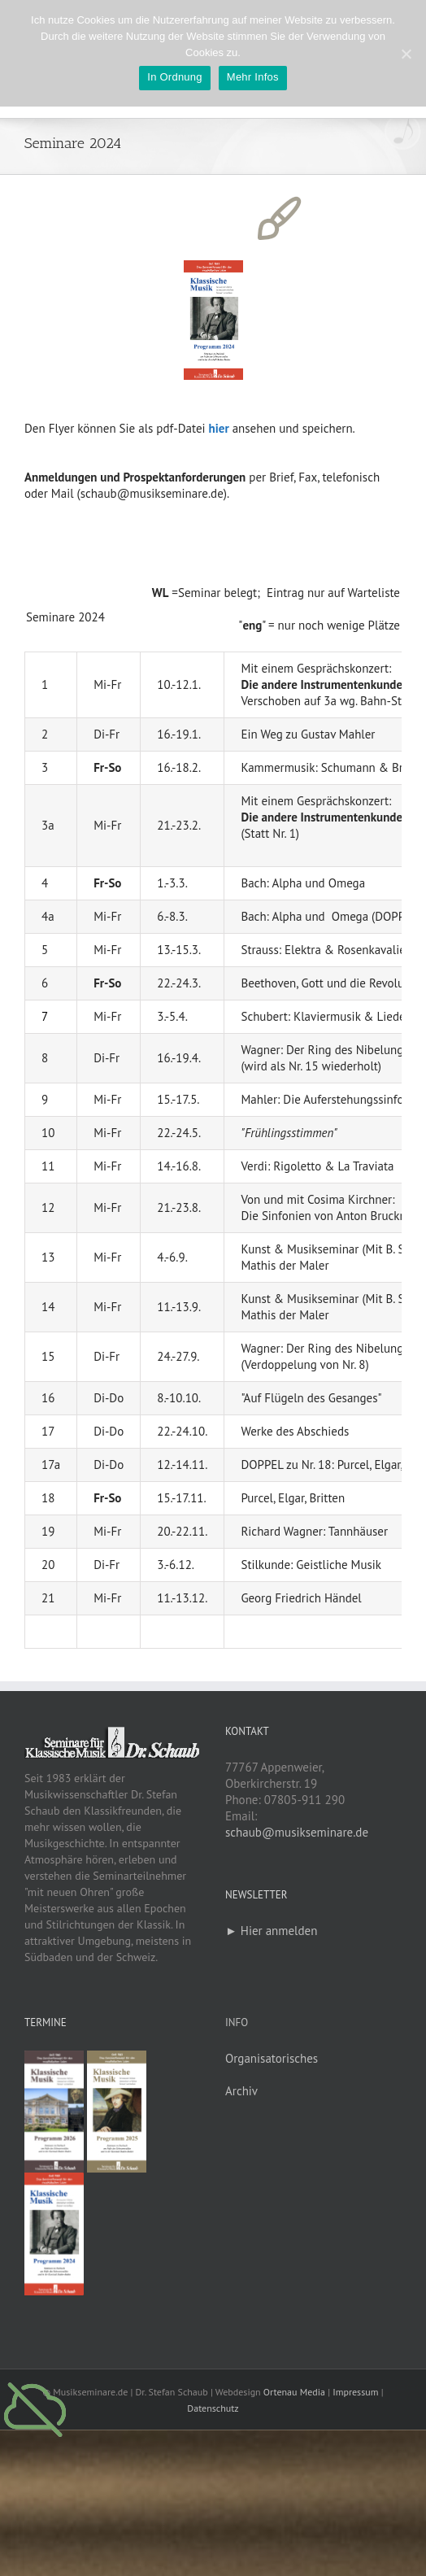  Describe the element at coordinates (35, 2408) in the screenshot. I see `indicates cloud sync is unavailable` at that location.